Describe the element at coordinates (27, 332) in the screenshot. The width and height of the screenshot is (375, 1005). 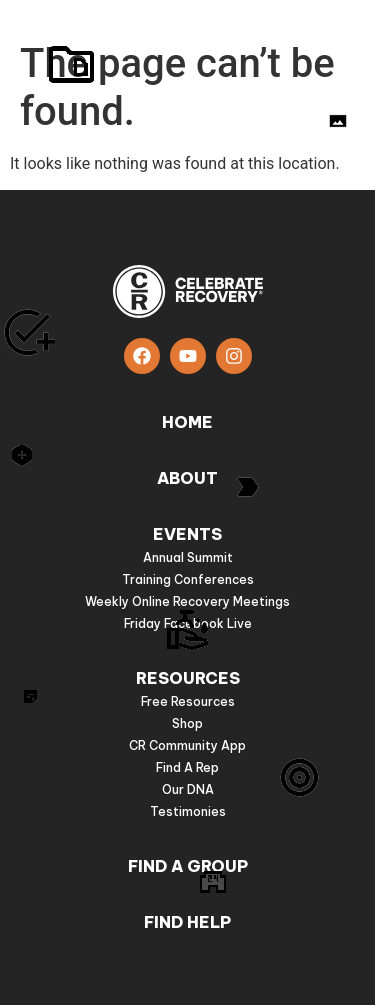
I see `add a new task to your list` at that location.